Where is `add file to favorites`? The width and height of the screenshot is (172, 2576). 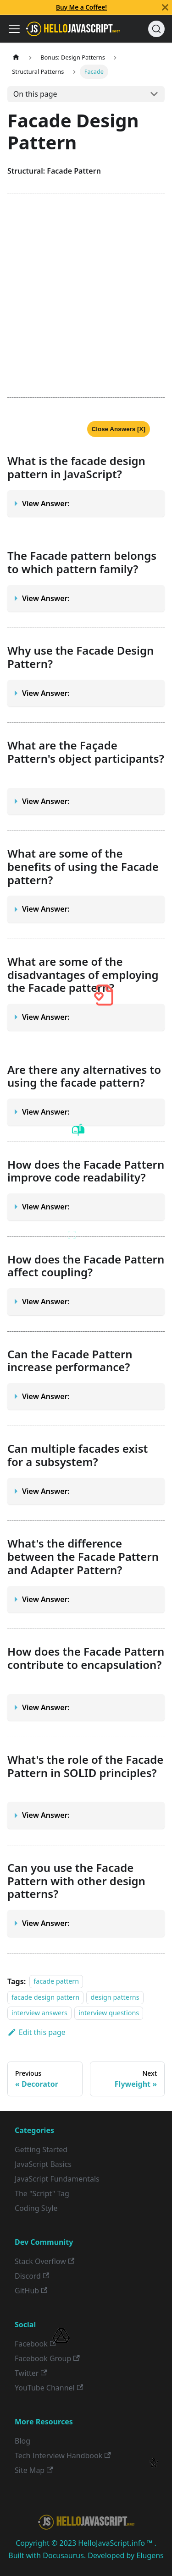 add file to favorites is located at coordinates (105, 995).